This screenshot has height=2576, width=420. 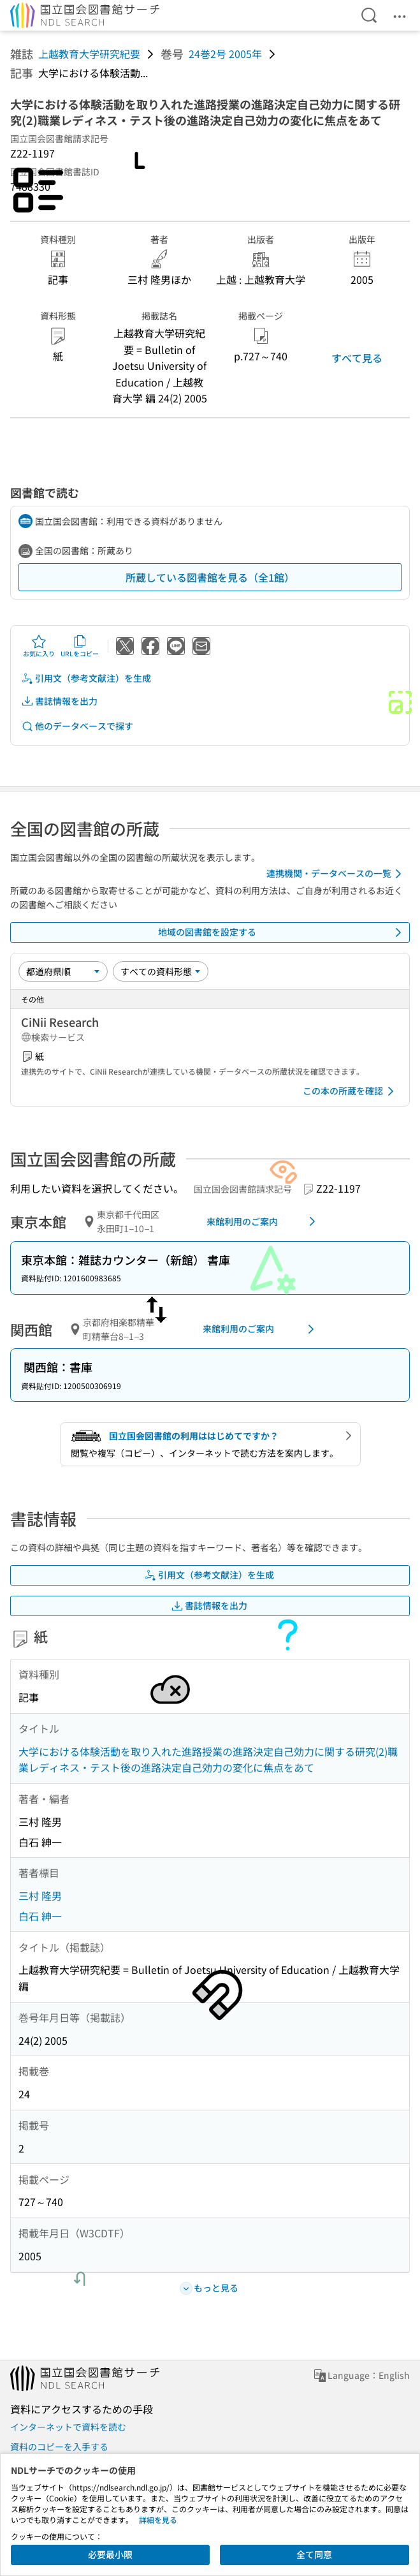 I want to click on disconnect from cloud storage, so click(x=170, y=1689).